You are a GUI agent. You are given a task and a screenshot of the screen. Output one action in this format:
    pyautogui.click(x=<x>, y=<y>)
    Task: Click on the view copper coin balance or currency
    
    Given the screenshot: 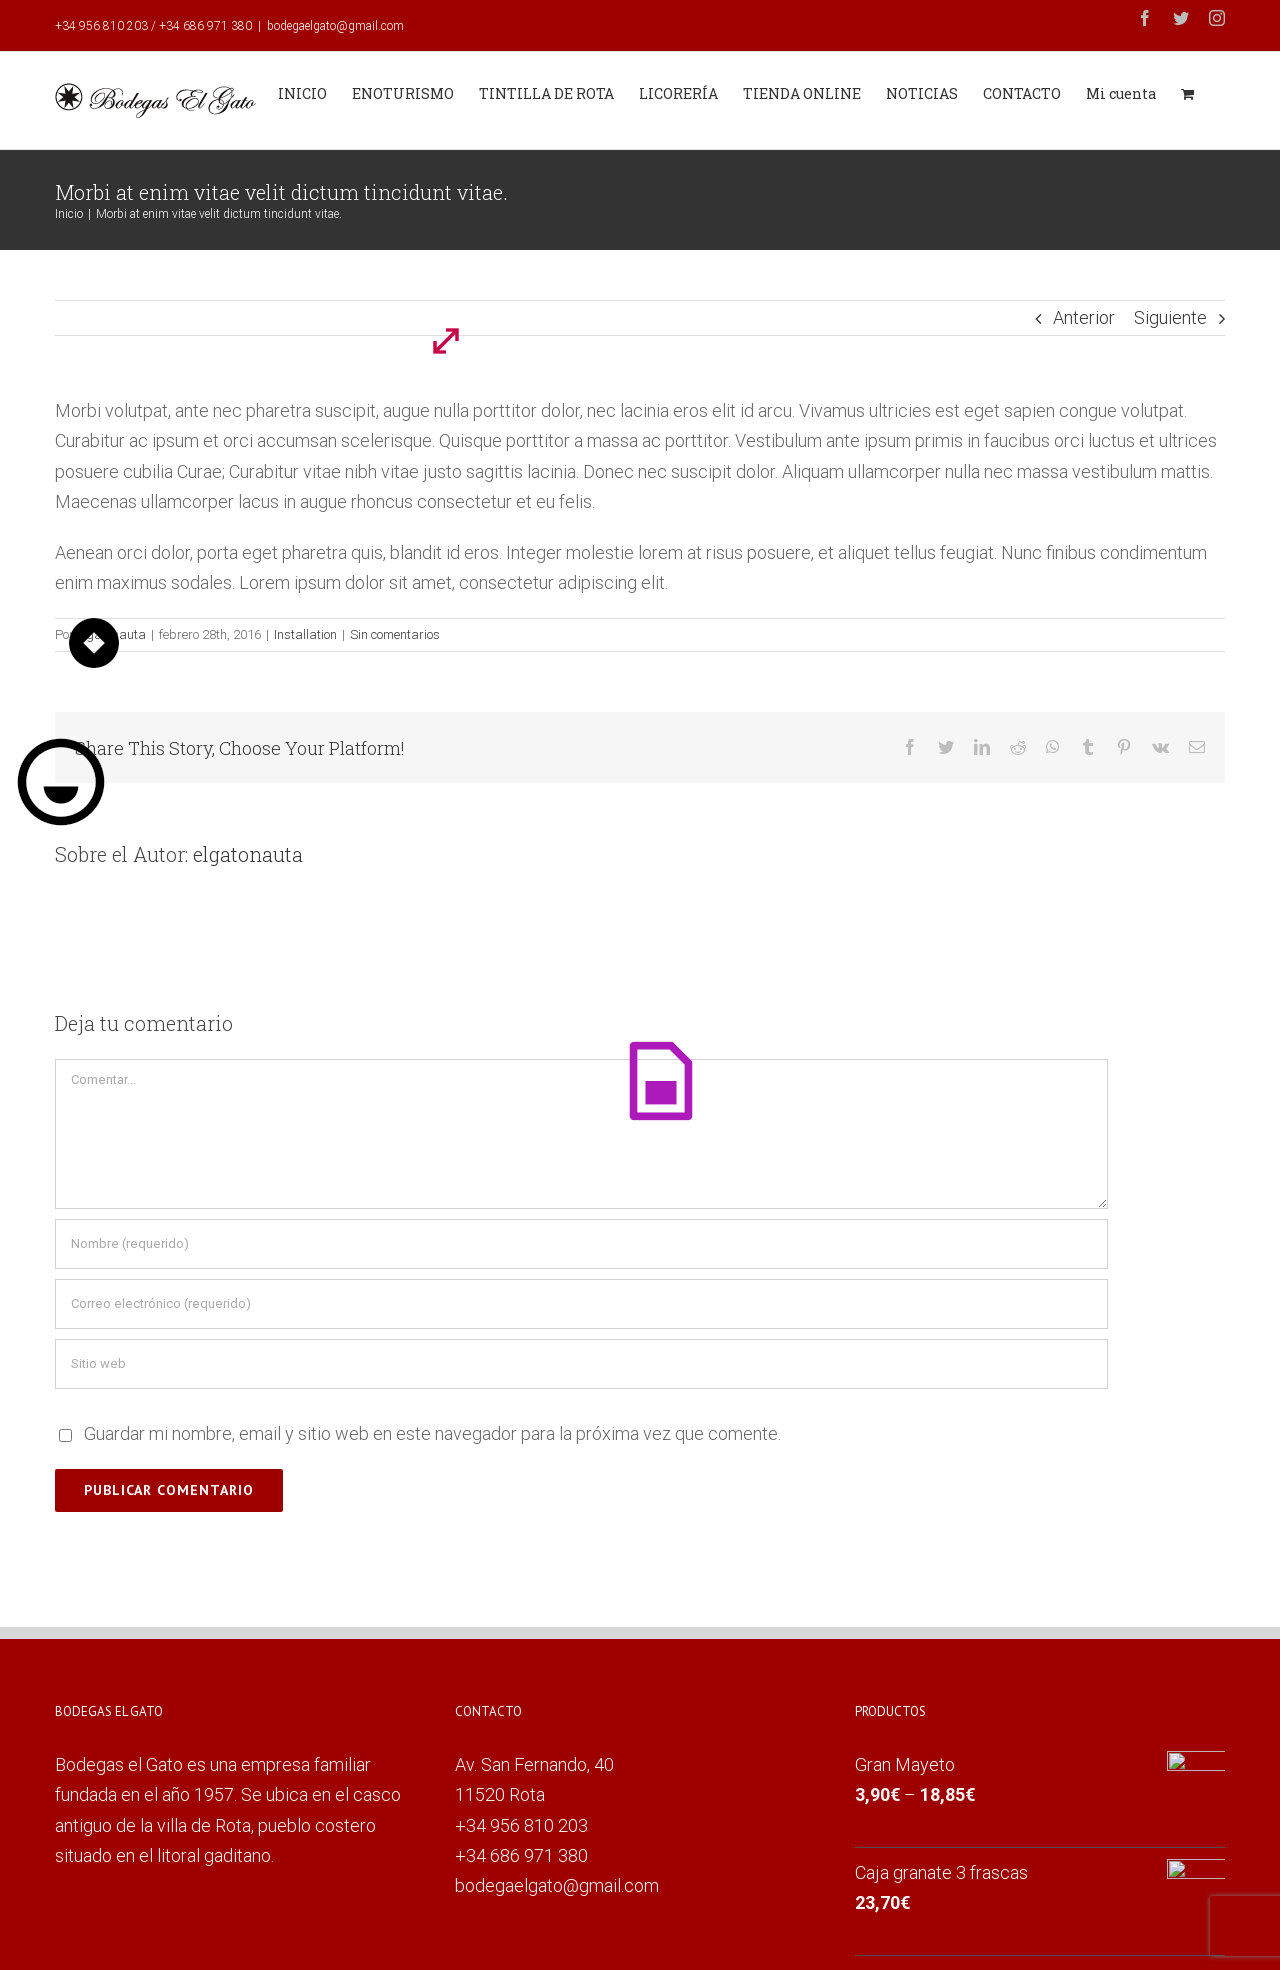 What is the action you would take?
    pyautogui.click(x=94, y=643)
    